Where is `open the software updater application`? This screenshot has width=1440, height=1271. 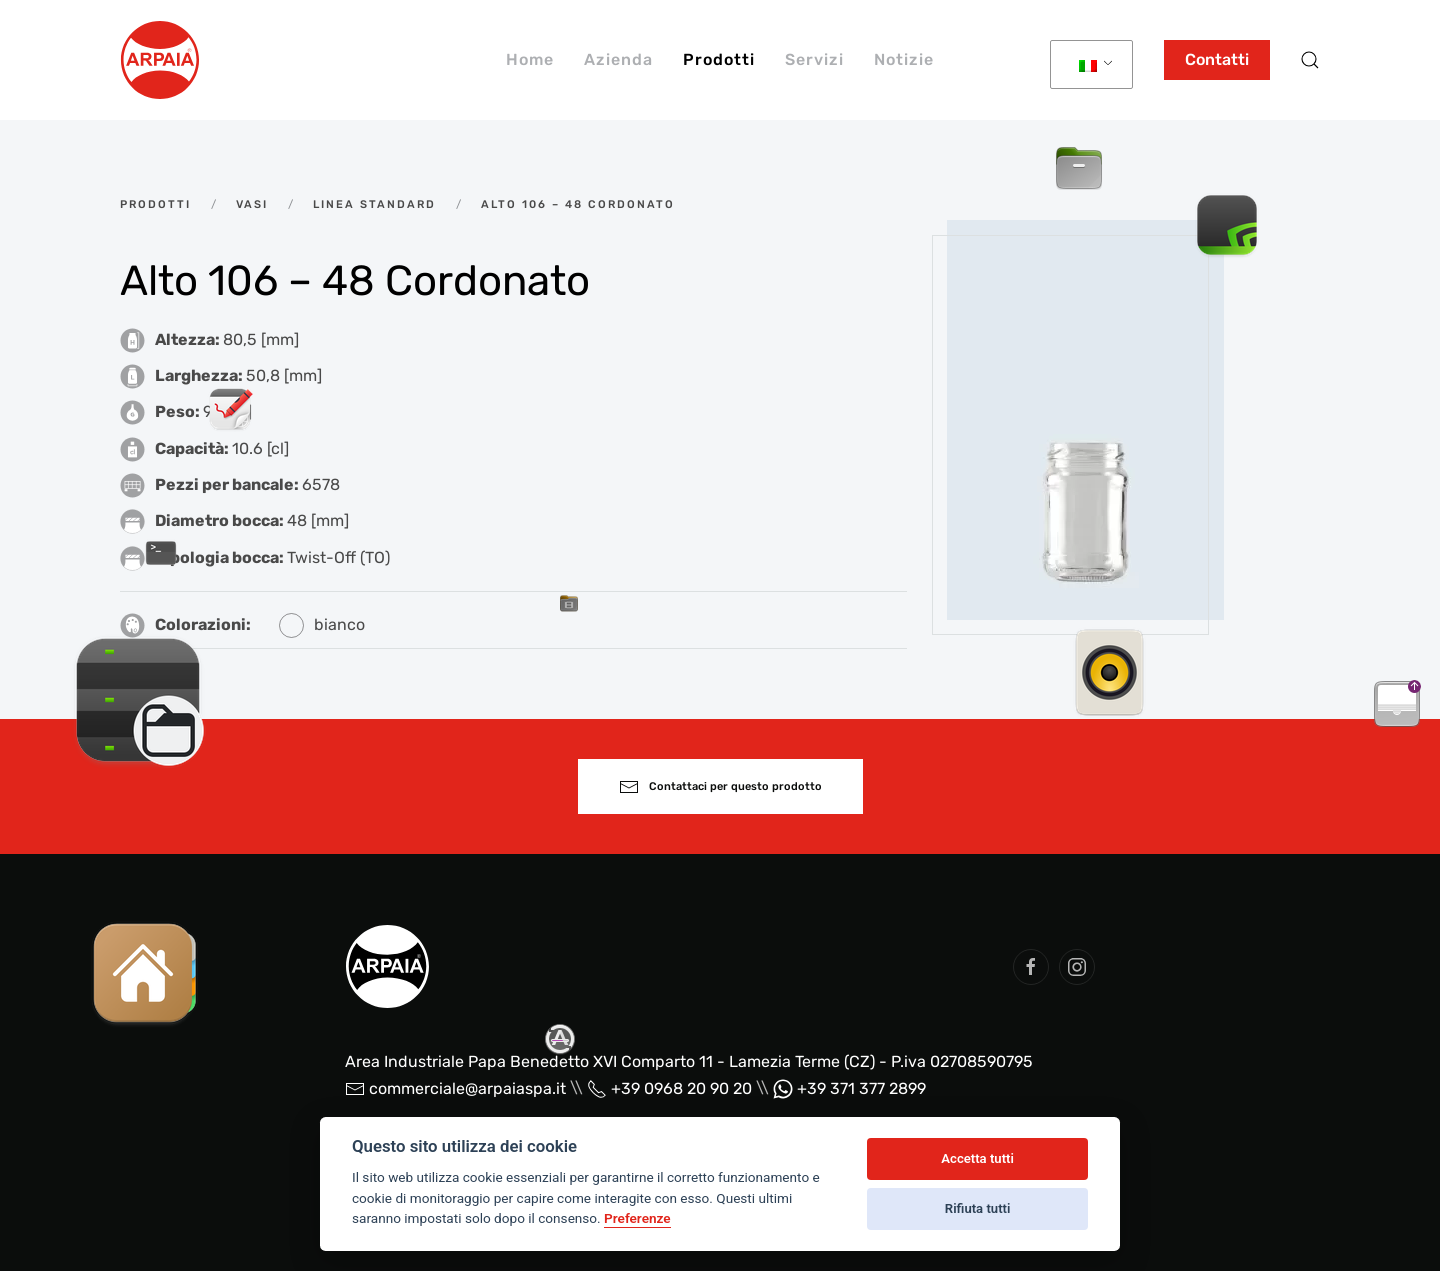 open the software updater application is located at coordinates (560, 1039).